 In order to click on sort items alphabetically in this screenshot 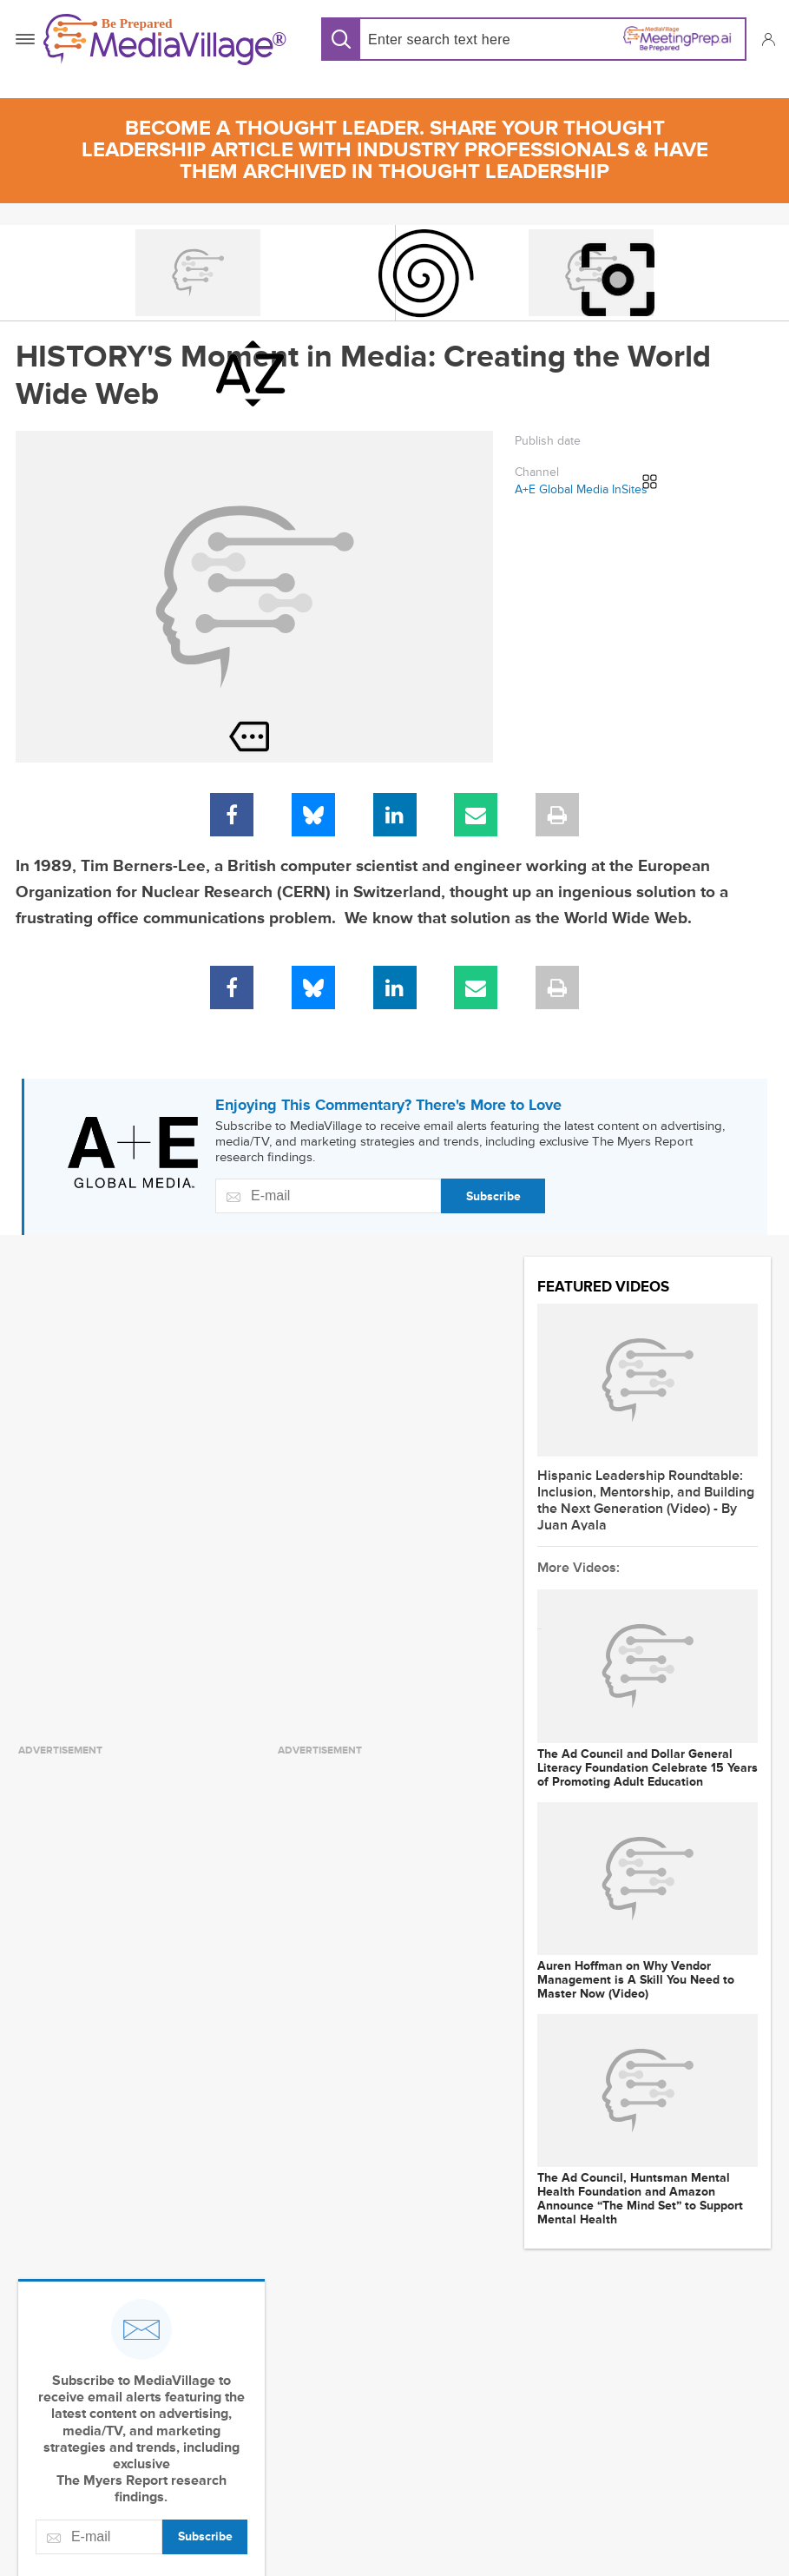, I will do `click(251, 373)`.